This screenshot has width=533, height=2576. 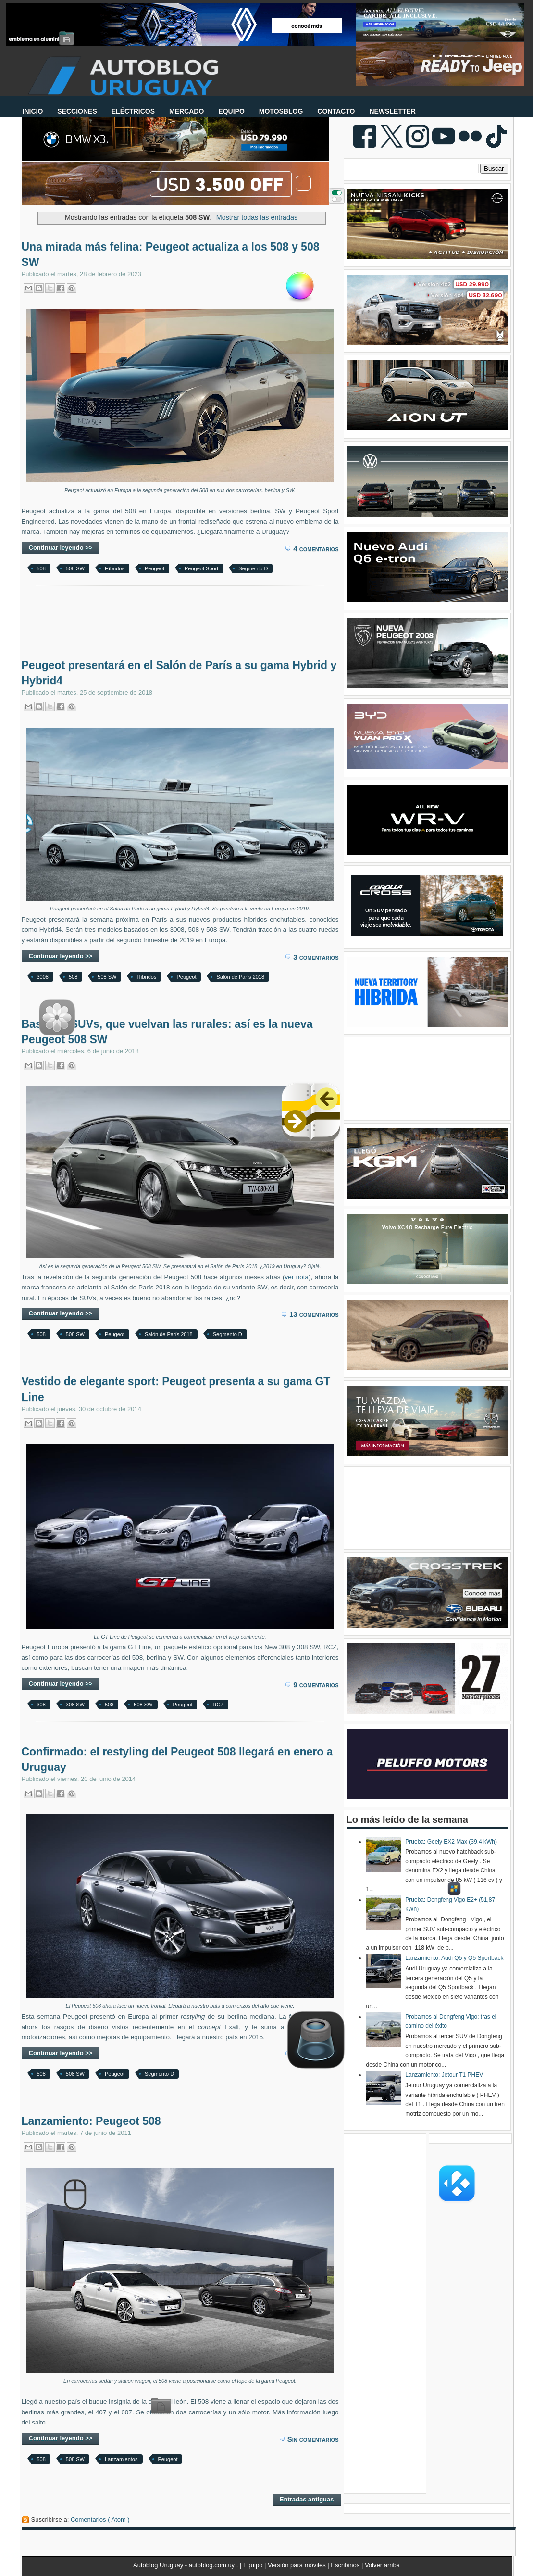 What do you see at coordinates (454, 1889) in the screenshot?
I see `launch gnome klotski sliding block puzzle game` at bounding box center [454, 1889].